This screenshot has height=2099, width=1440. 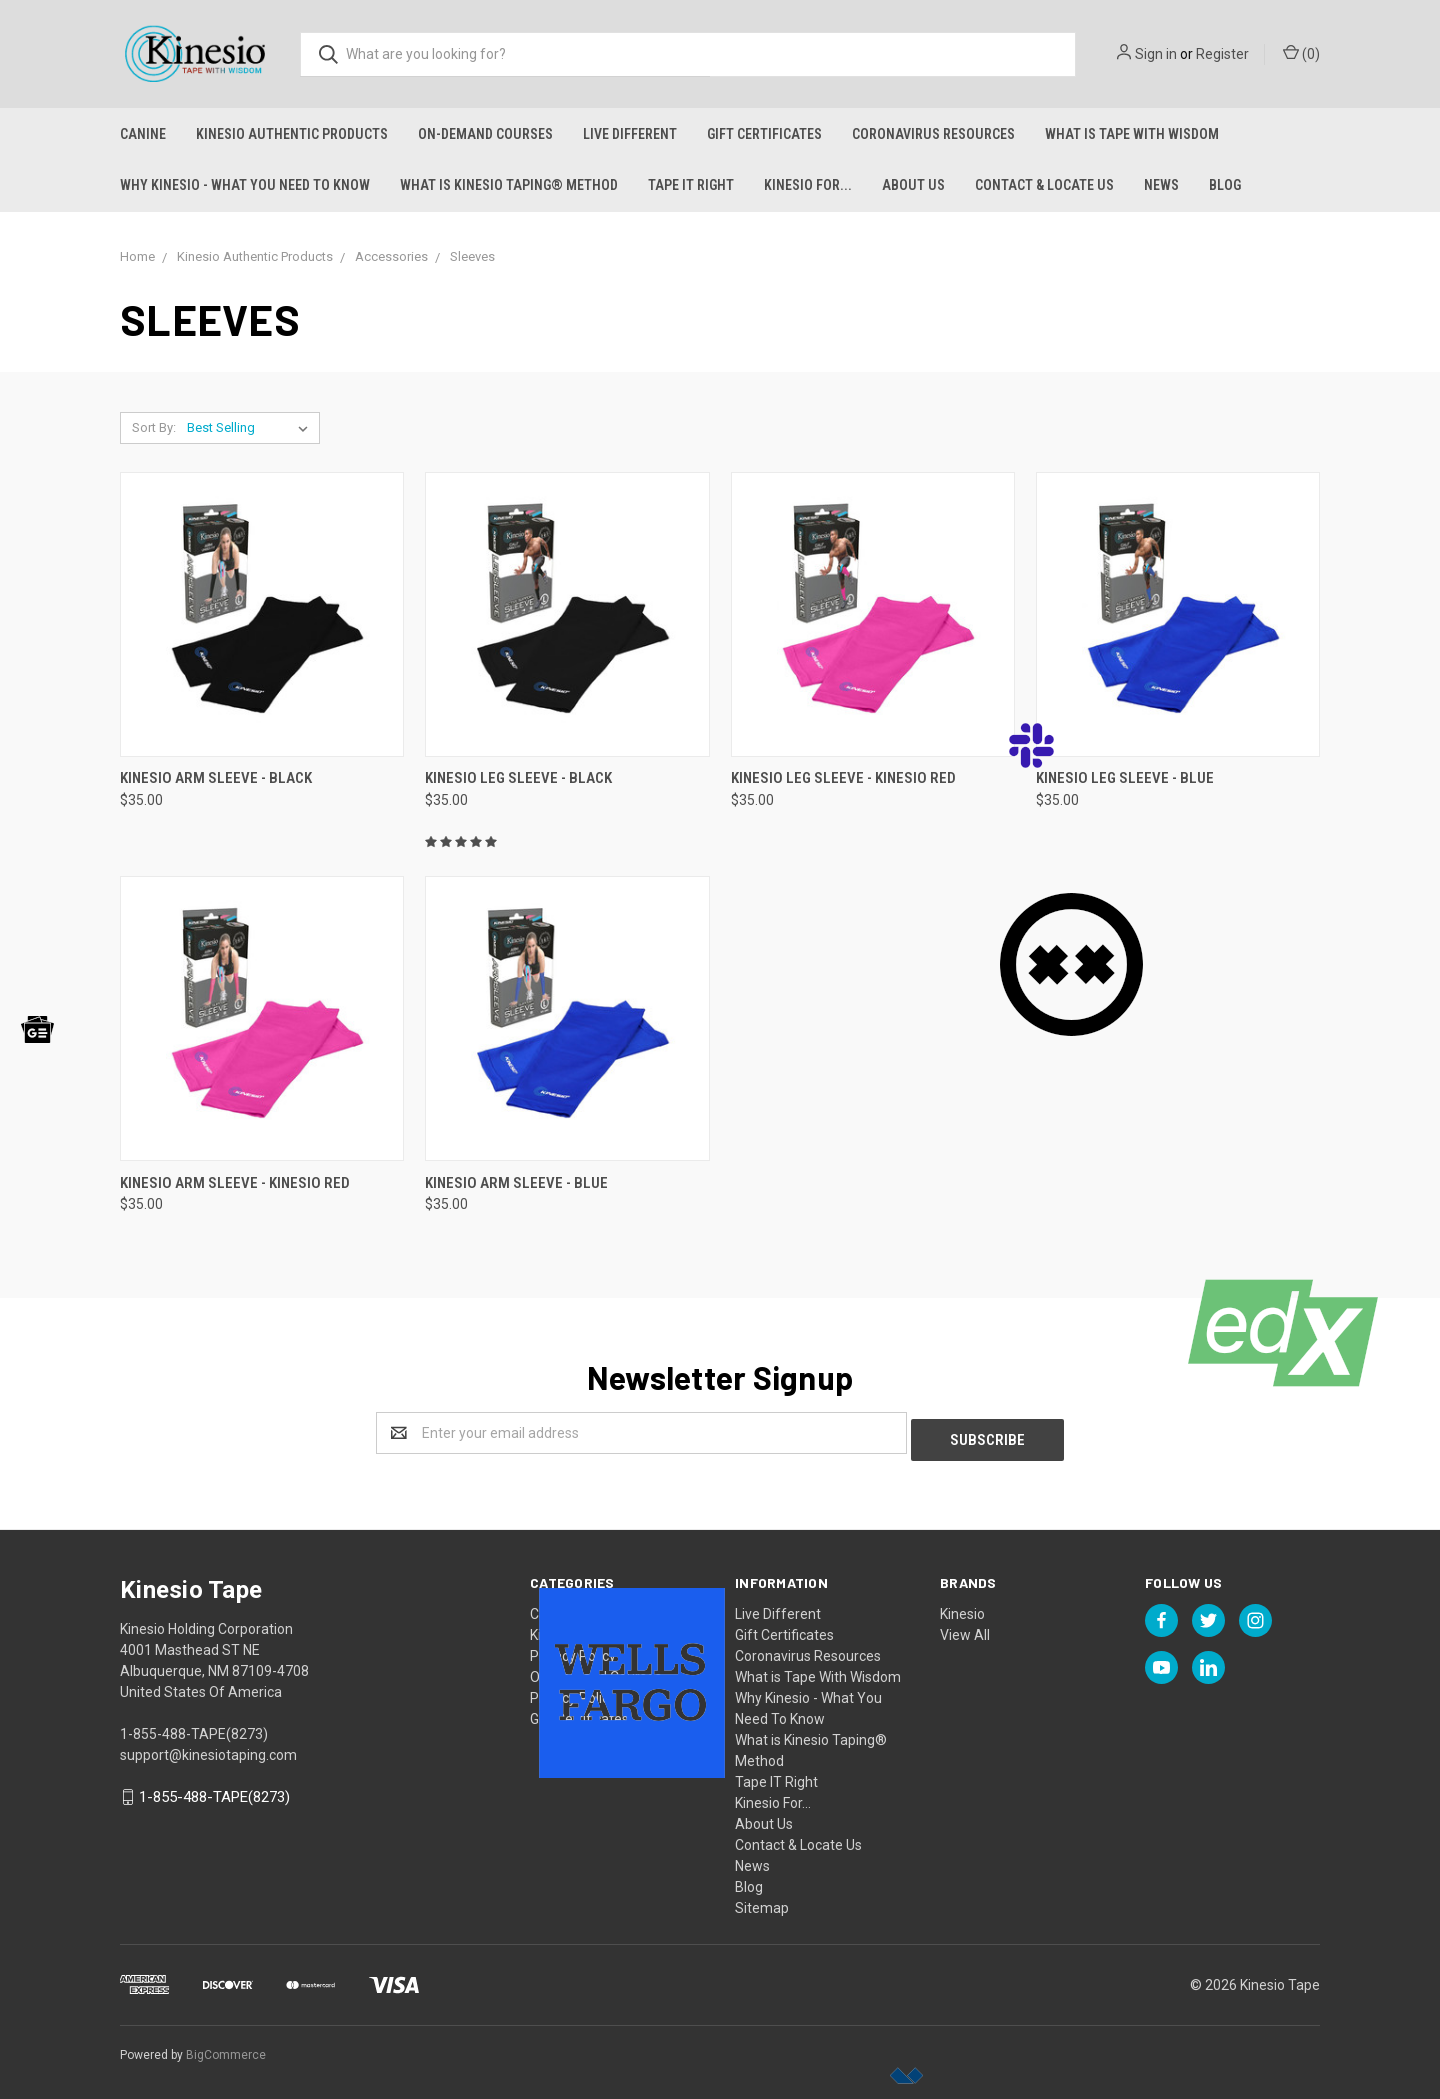 What do you see at coordinates (632, 1683) in the screenshot?
I see `open the Wells Fargo banking app` at bounding box center [632, 1683].